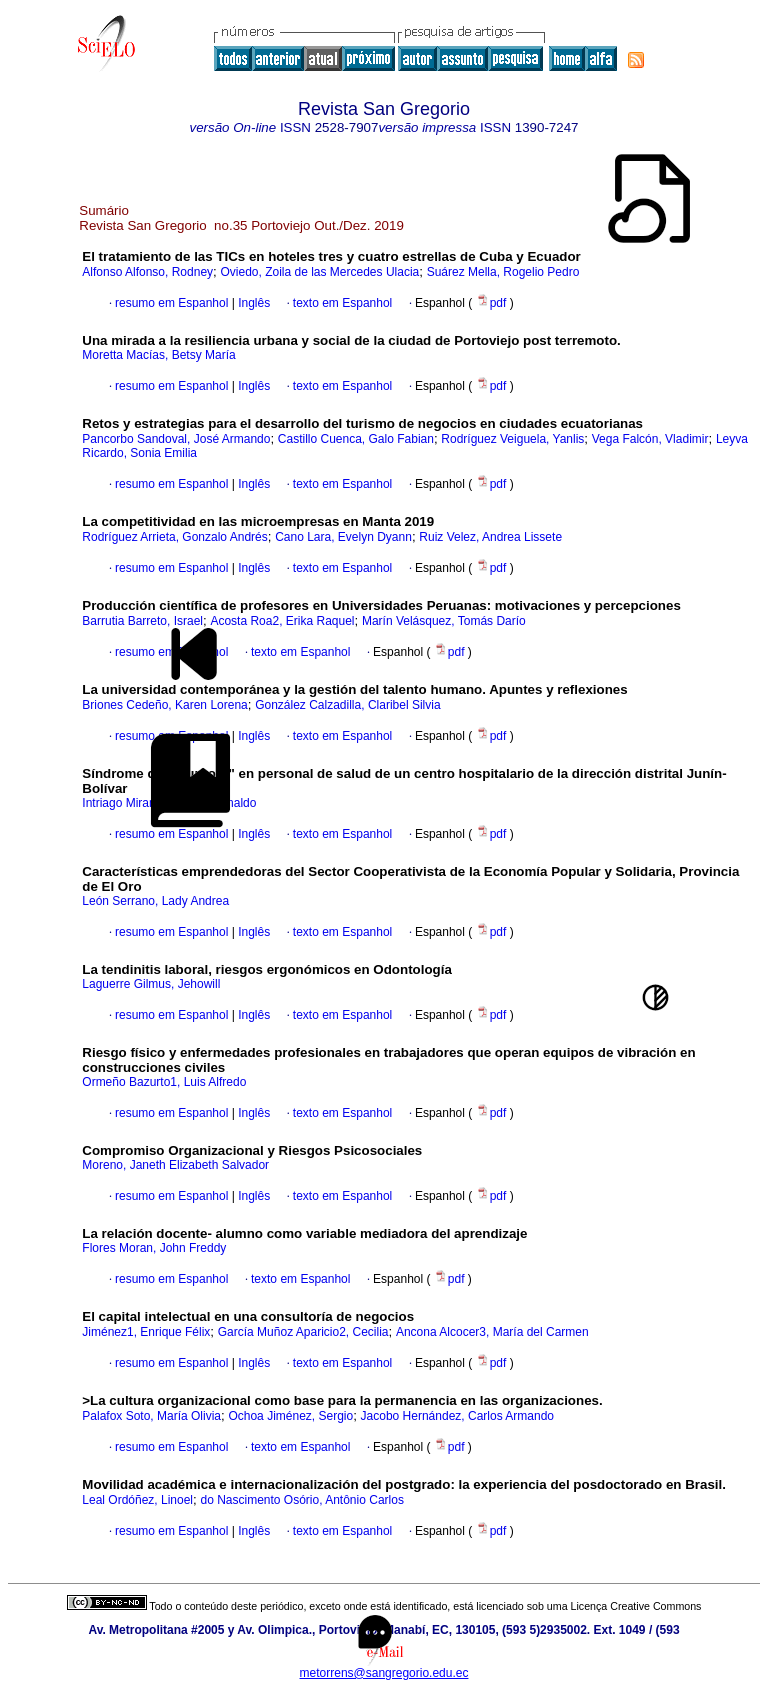  What do you see at coordinates (190, 780) in the screenshot?
I see `access your bookmarked reading list` at bounding box center [190, 780].